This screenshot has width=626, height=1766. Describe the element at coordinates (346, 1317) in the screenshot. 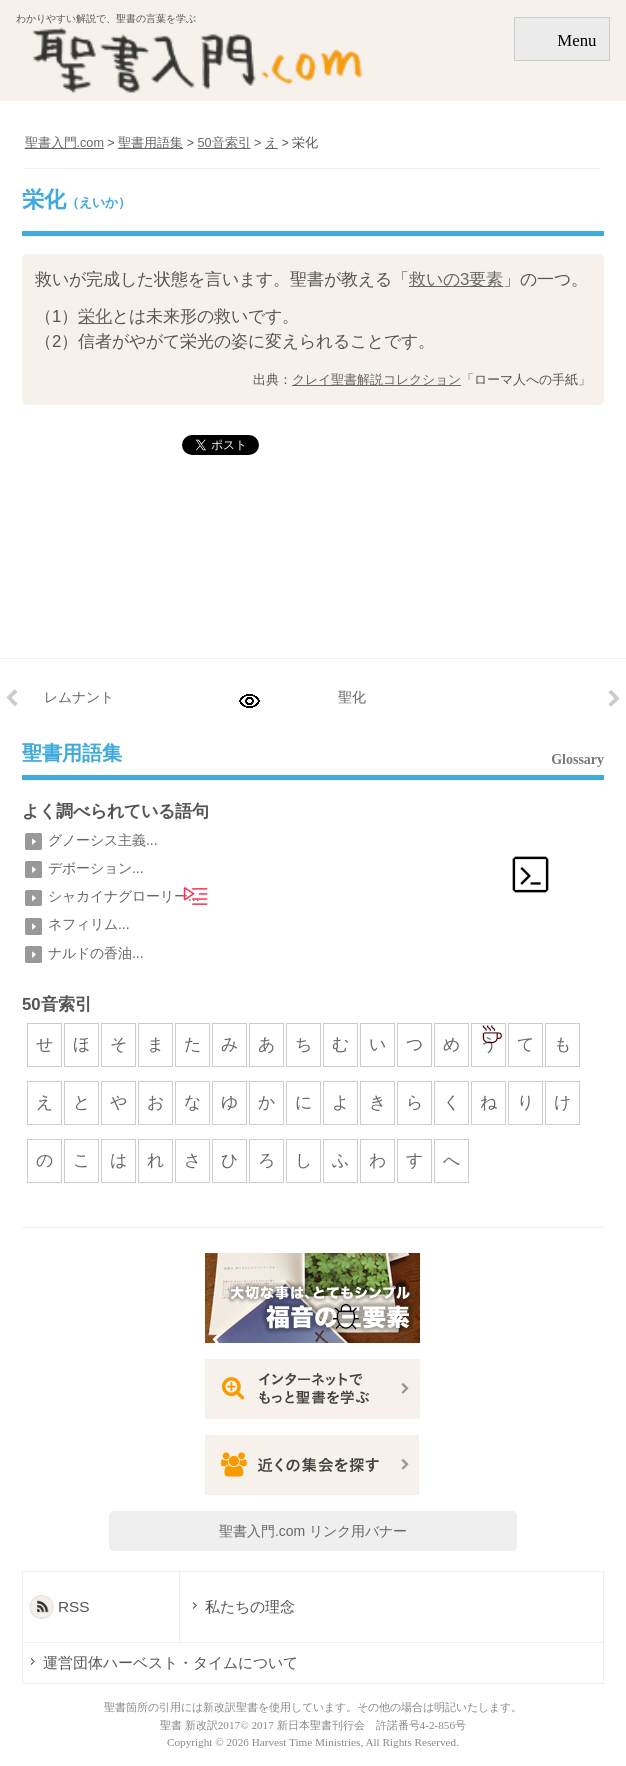

I see `report a bug or issue` at that location.